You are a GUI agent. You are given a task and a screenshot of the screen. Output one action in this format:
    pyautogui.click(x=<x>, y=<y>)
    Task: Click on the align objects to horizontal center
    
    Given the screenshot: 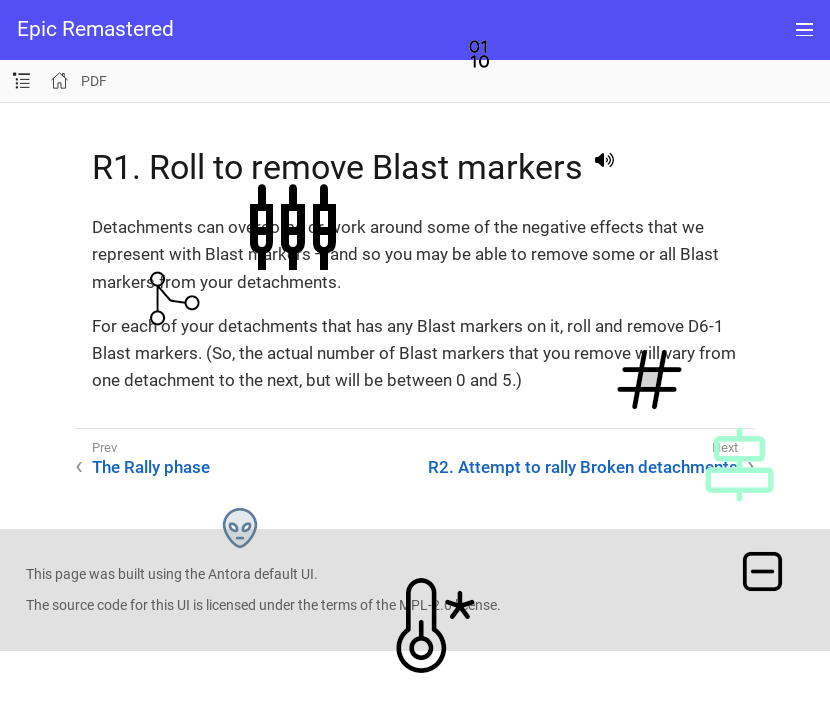 What is the action you would take?
    pyautogui.click(x=739, y=464)
    